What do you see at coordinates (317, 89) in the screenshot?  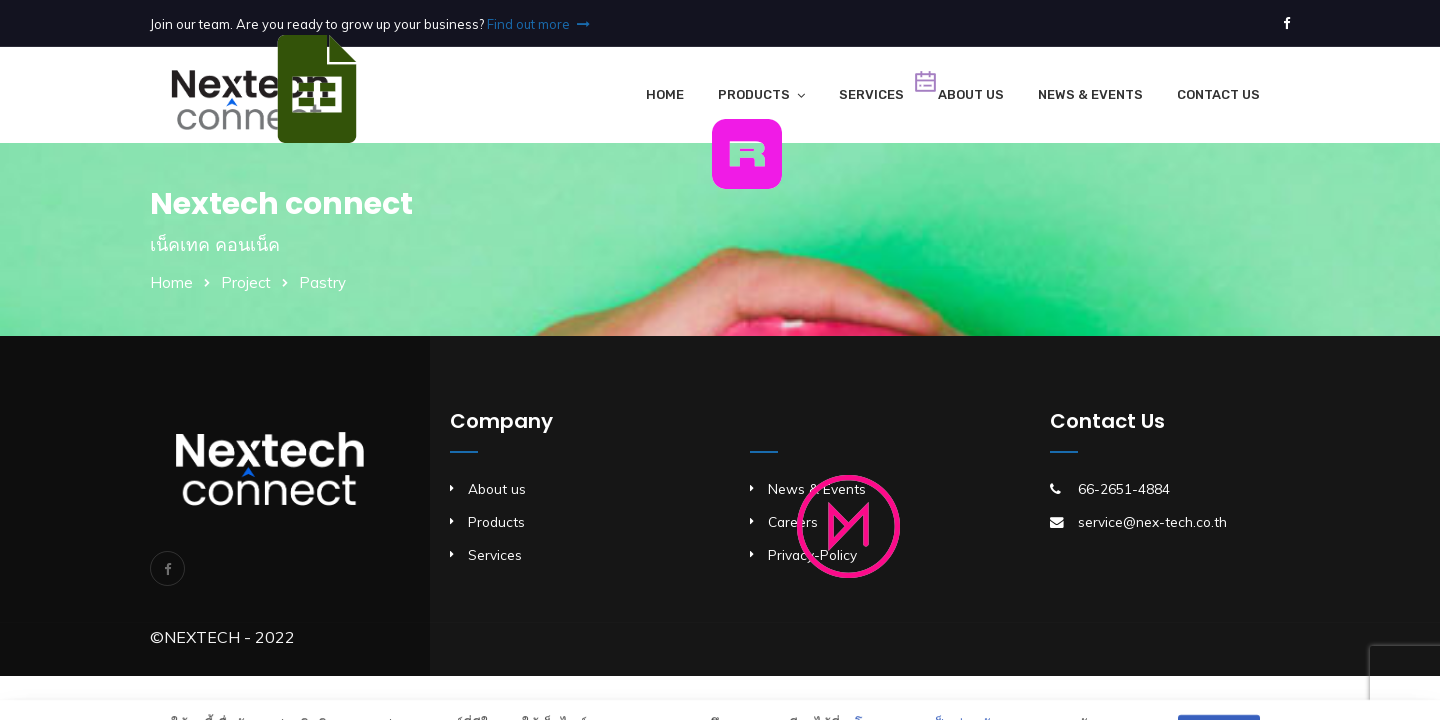 I see `open Google Sheets` at bounding box center [317, 89].